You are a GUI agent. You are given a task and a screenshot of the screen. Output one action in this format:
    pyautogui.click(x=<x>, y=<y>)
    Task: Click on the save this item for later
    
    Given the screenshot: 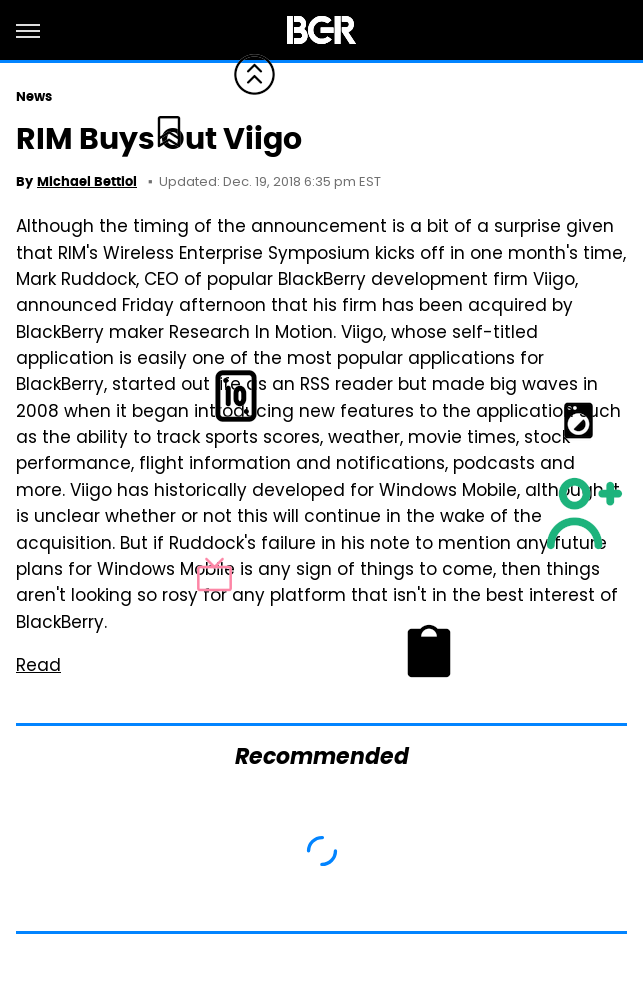 What is the action you would take?
    pyautogui.click(x=169, y=131)
    